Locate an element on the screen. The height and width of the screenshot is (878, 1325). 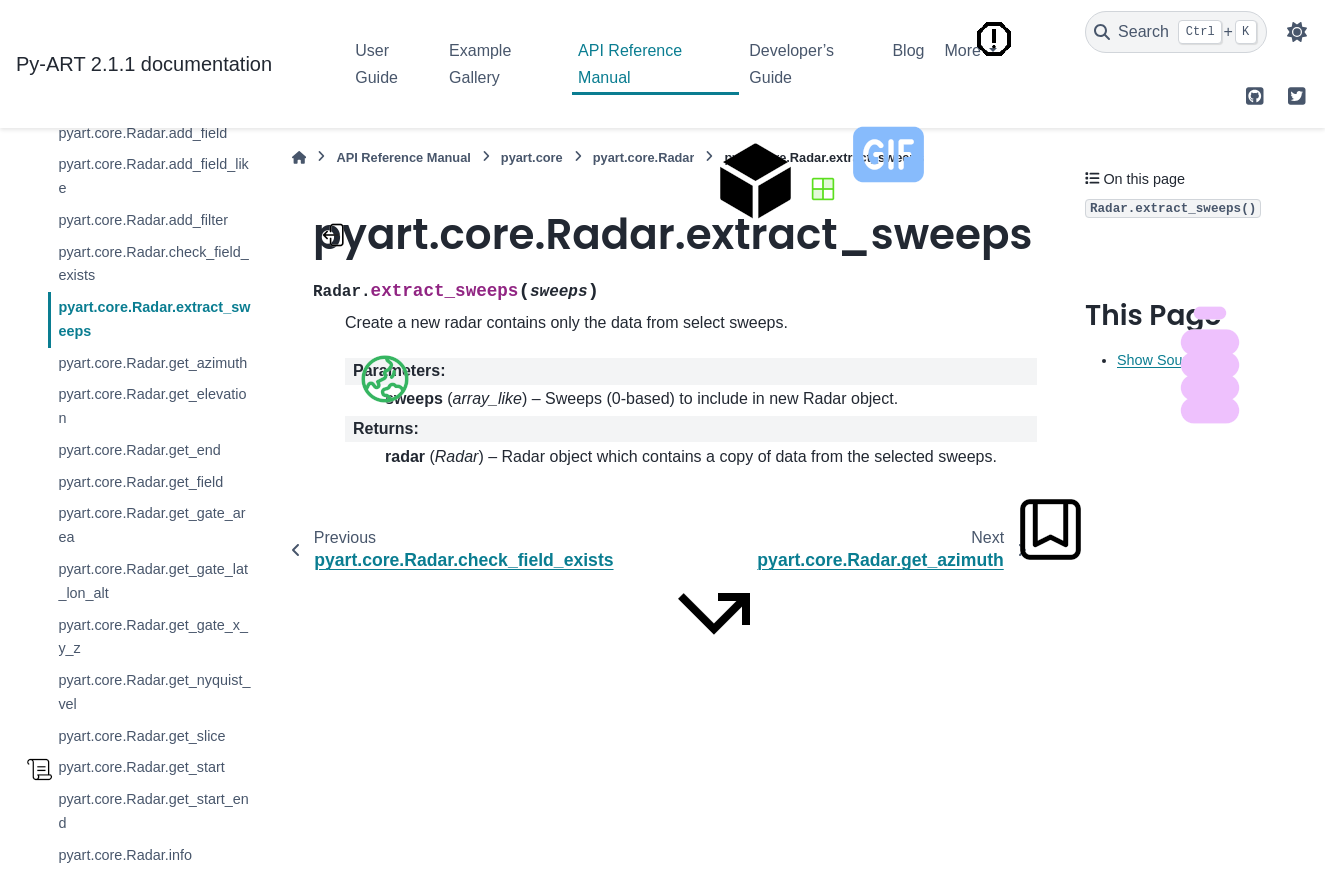
insert a GIF into your message is located at coordinates (888, 154).